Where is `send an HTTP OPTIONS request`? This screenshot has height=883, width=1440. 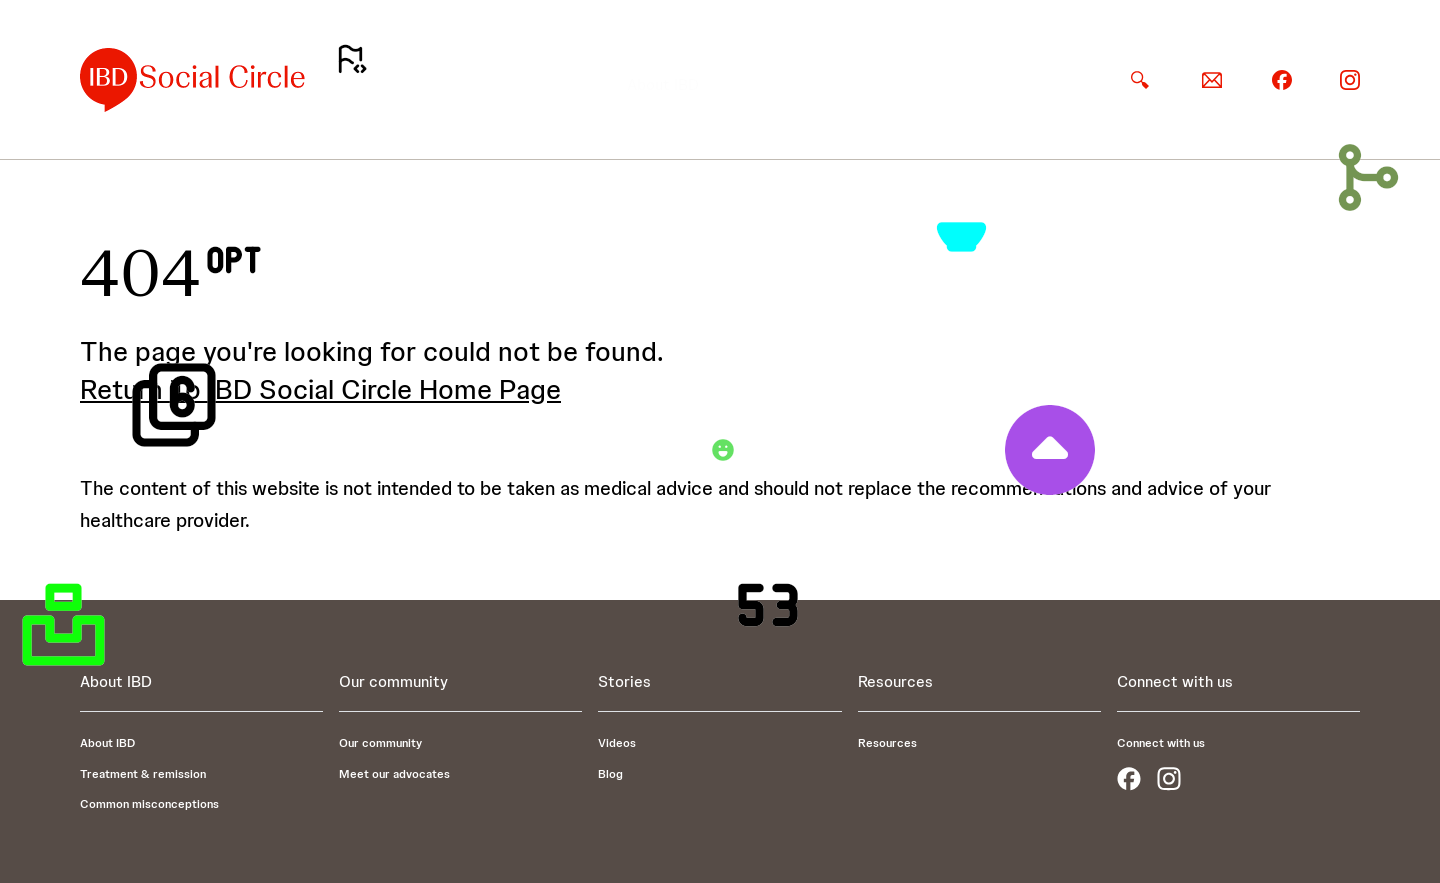 send an HTTP OPTIONS request is located at coordinates (234, 260).